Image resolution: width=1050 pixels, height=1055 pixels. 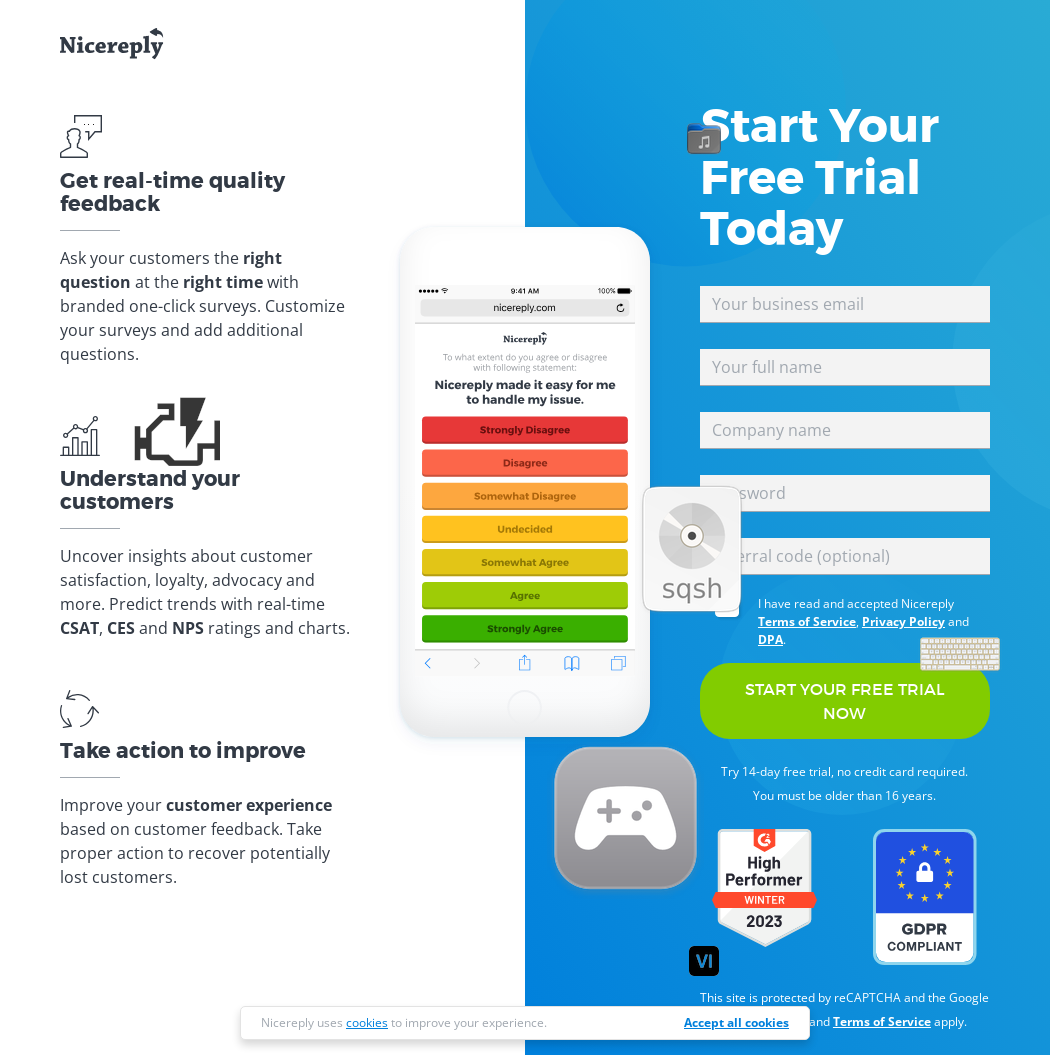 I want to click on connect a bluetooth keyboard, so click(x=960, y=654).